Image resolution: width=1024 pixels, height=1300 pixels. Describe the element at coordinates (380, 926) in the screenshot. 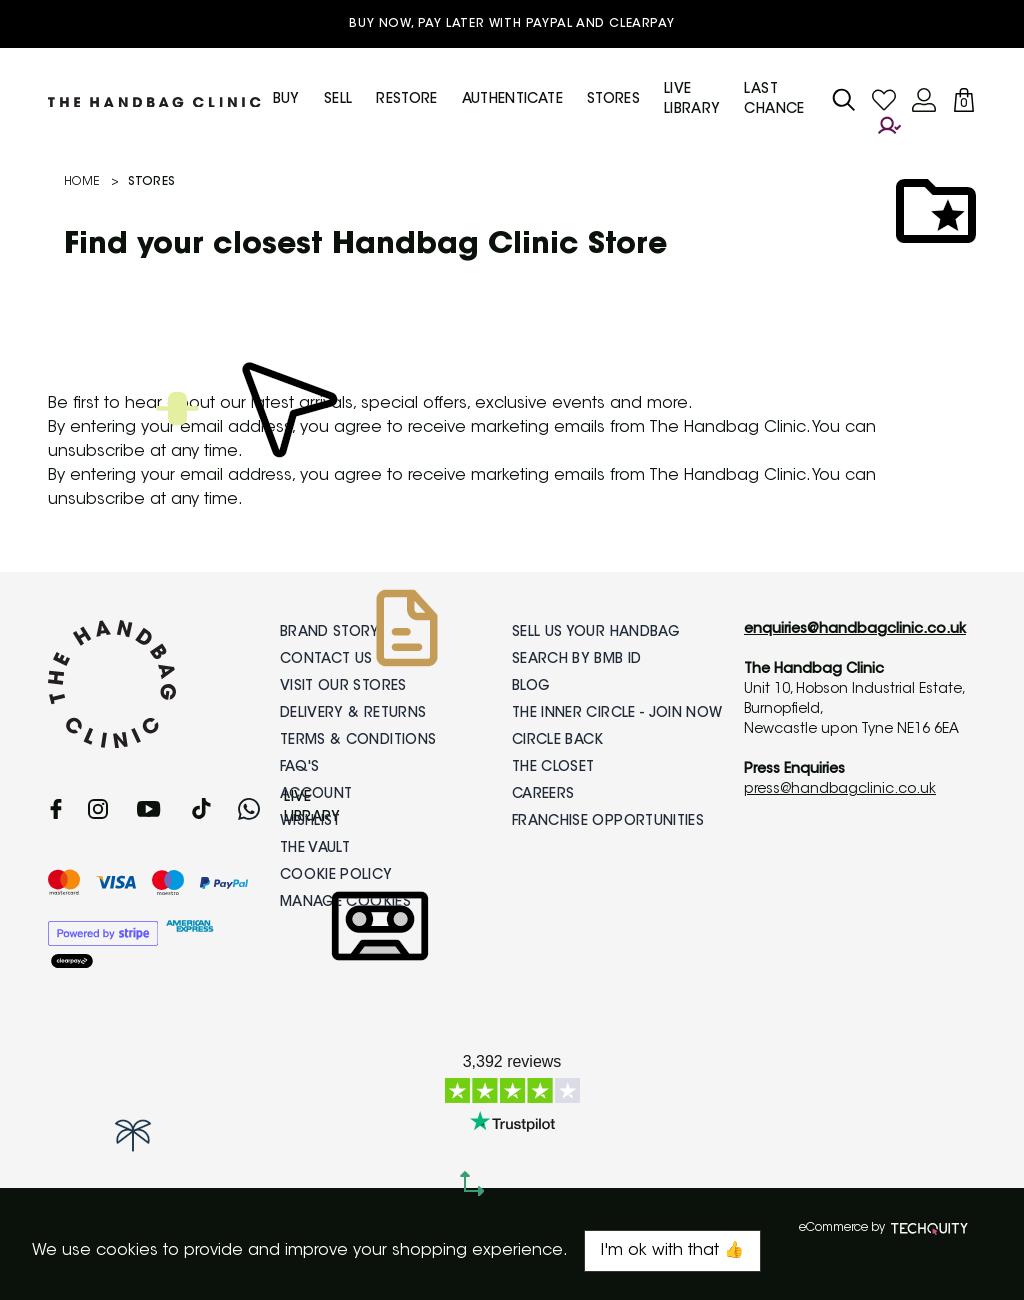

I see `access audio recordings or voice memos` at that location.